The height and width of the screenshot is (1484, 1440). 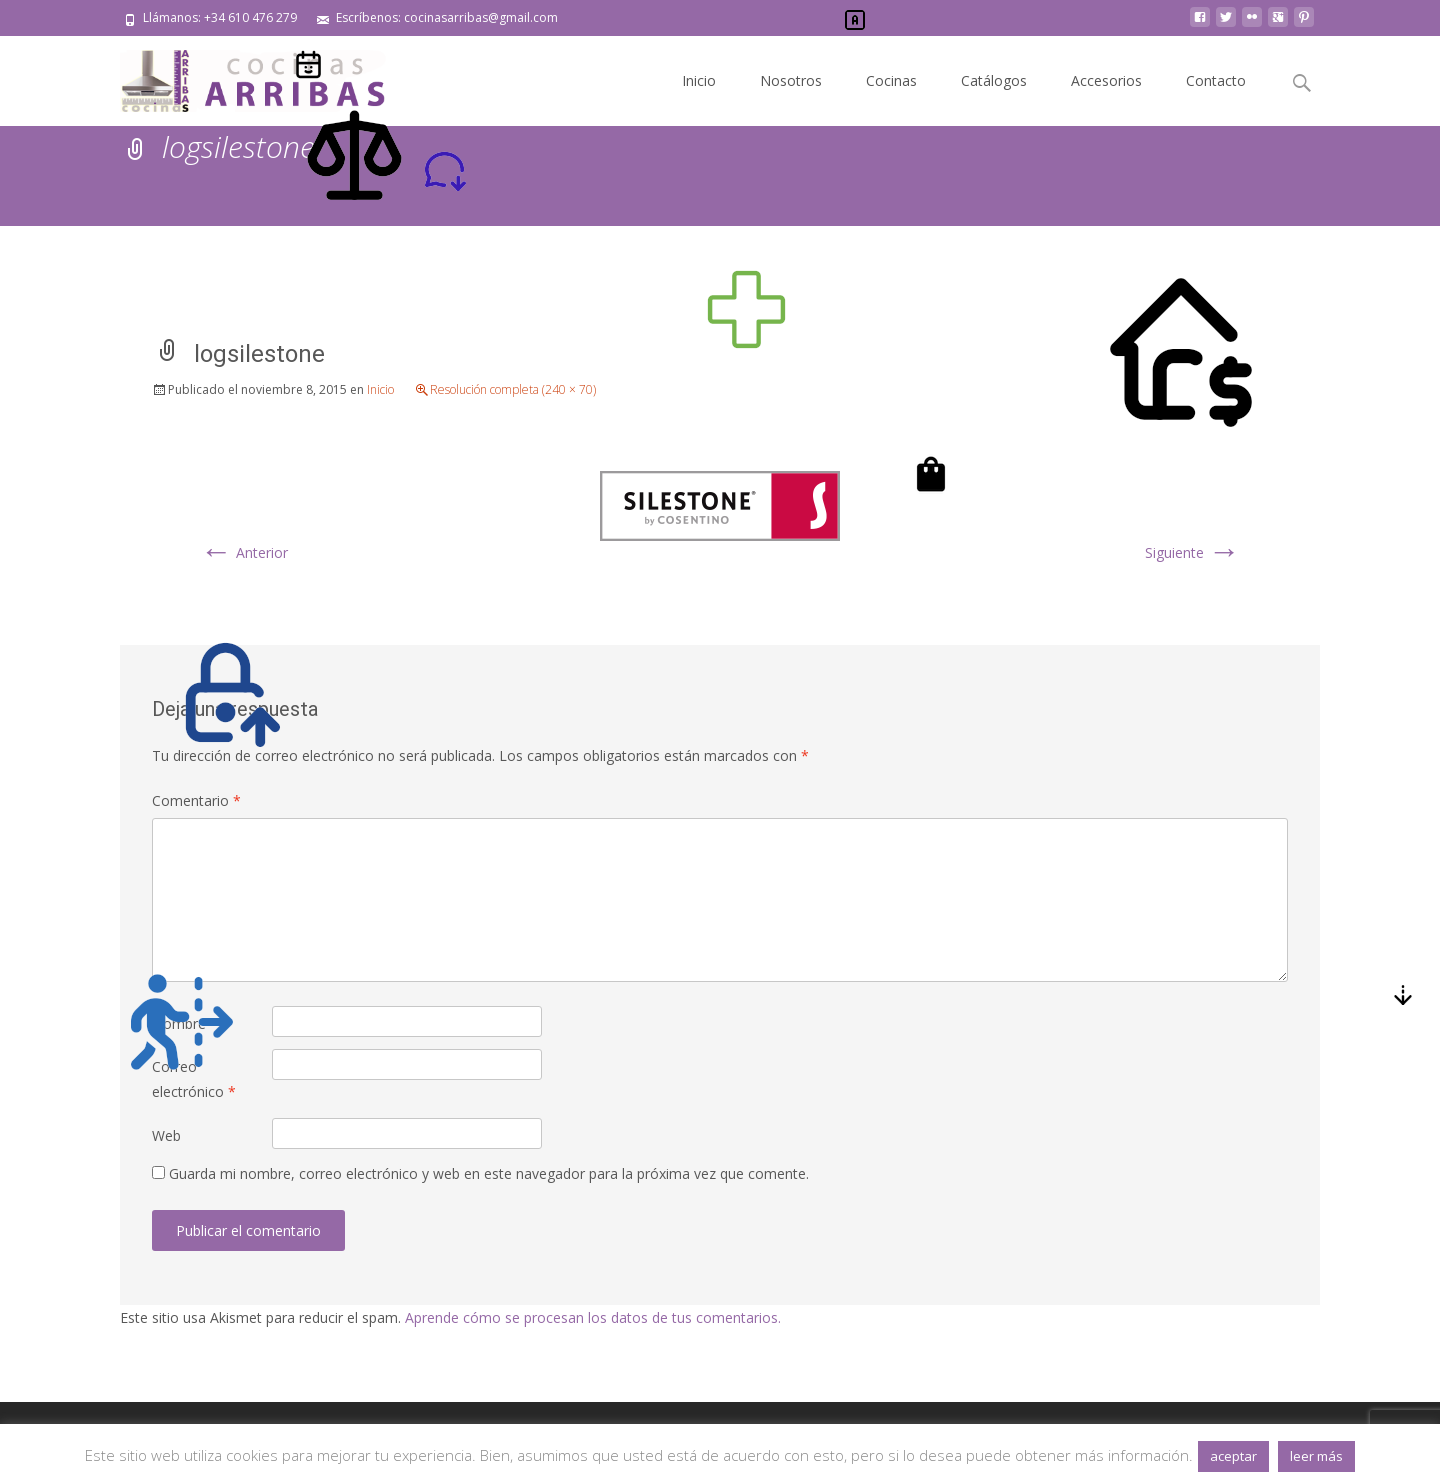 I want to click on upload or sync secured data, so click(x=225, y=692).